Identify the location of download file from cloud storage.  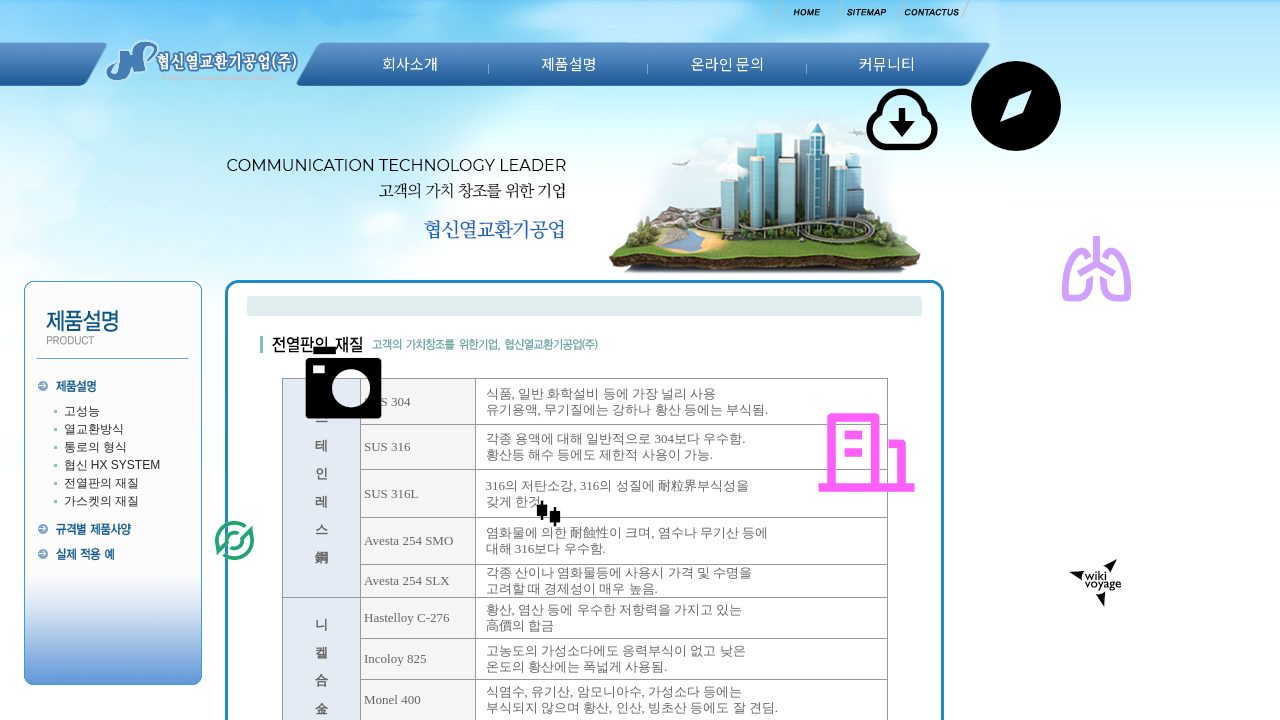
(902, 121).